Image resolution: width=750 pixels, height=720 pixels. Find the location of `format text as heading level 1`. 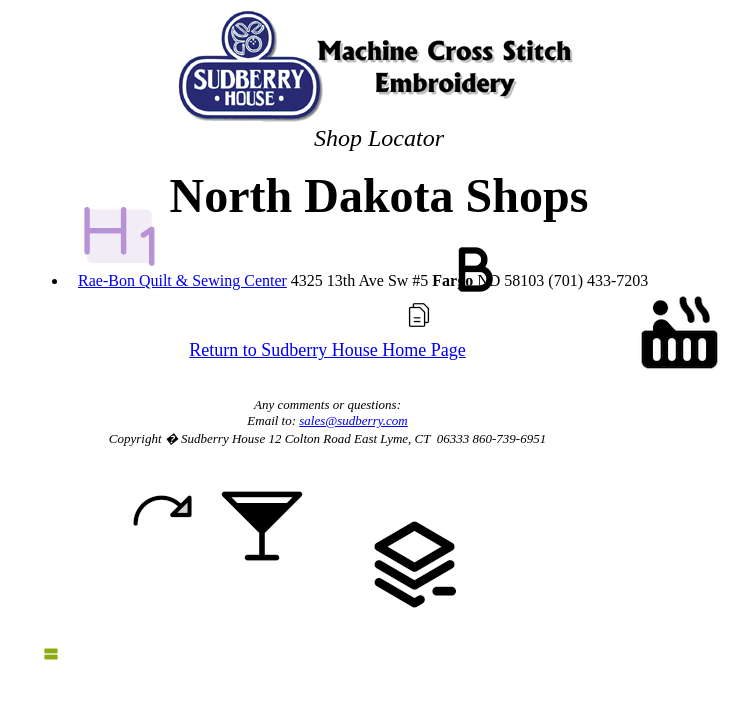

format text as heading level 1 is located at coordinates (118, 235).